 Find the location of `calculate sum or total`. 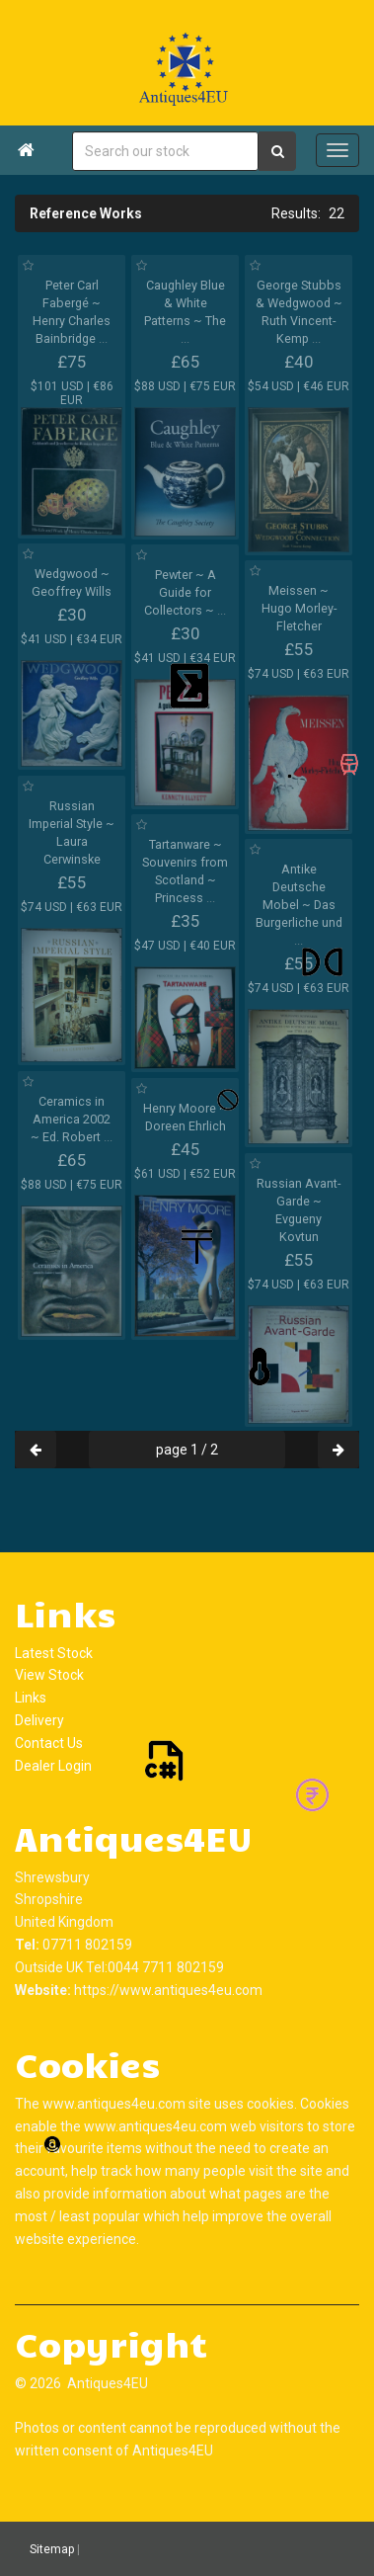

calculate sum or total is located at coordinates (189, 686).